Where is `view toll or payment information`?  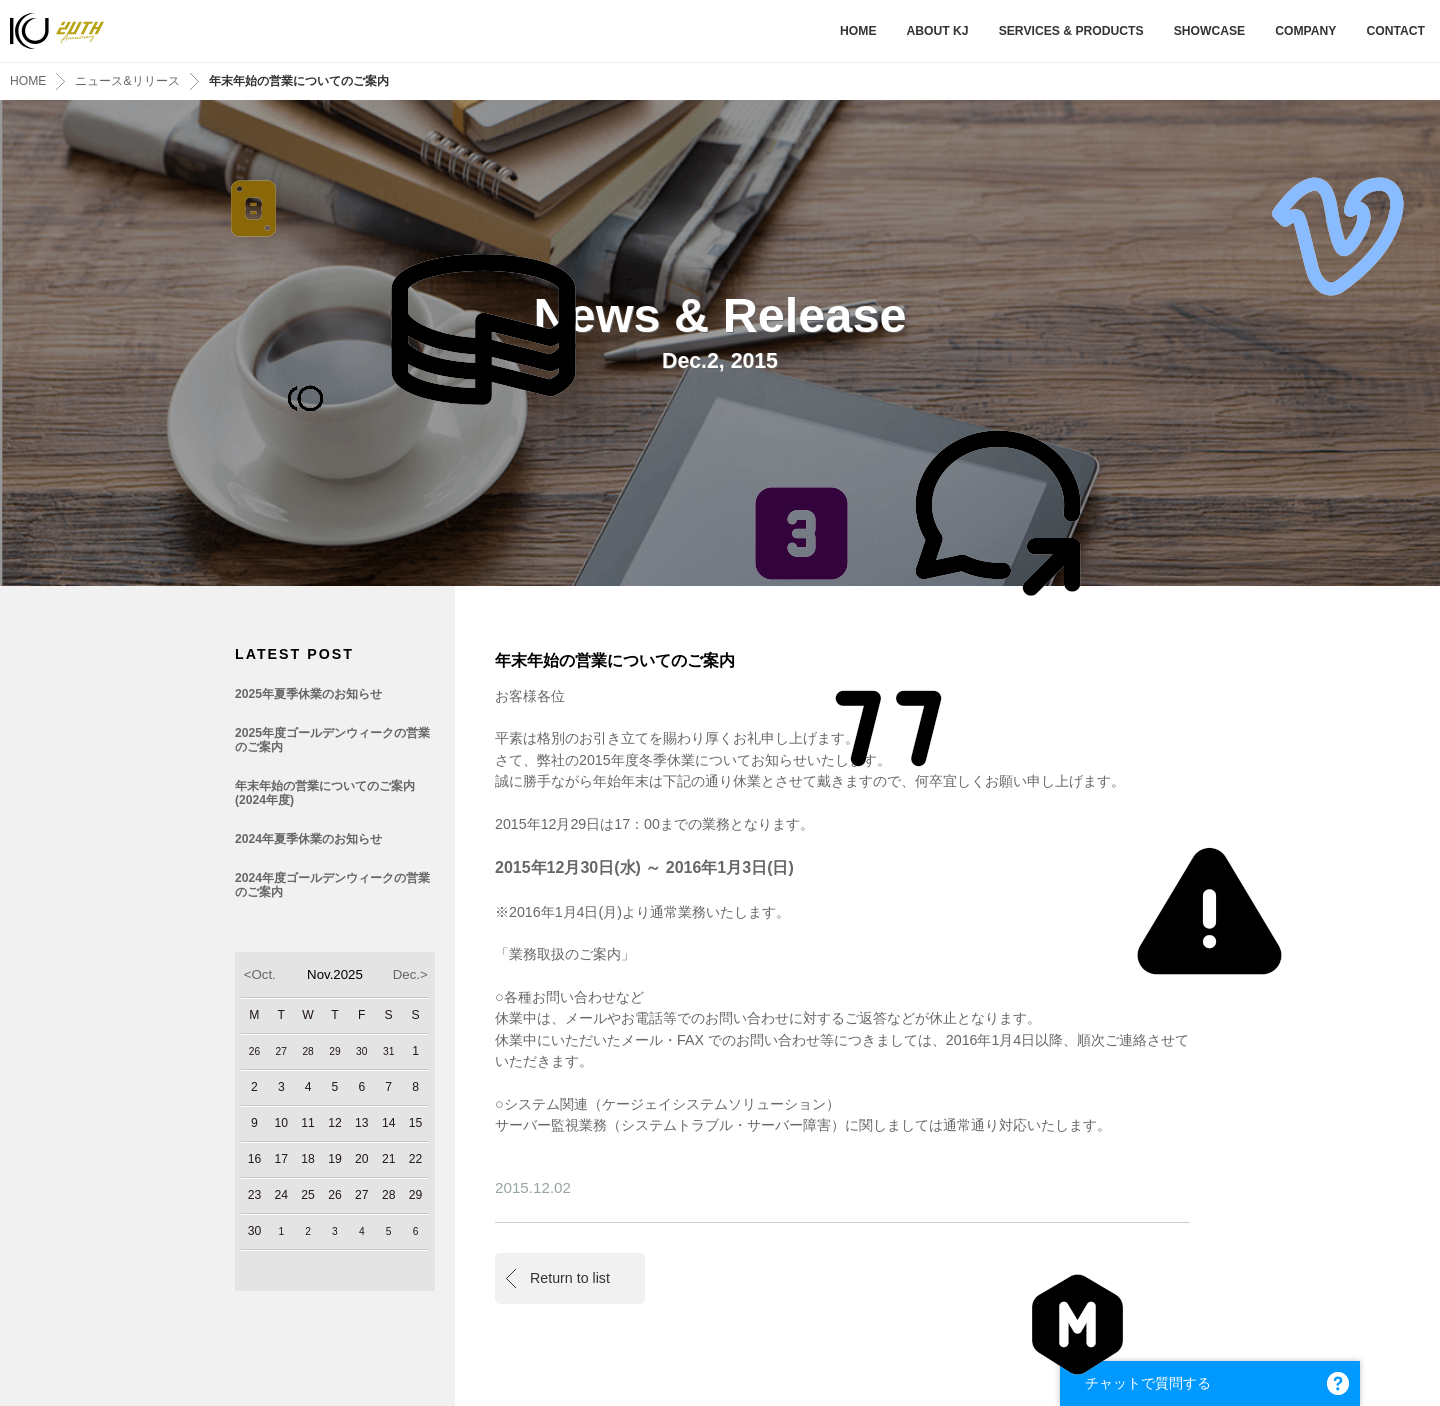
view toll or payment information is located at coordinates (305, 398).